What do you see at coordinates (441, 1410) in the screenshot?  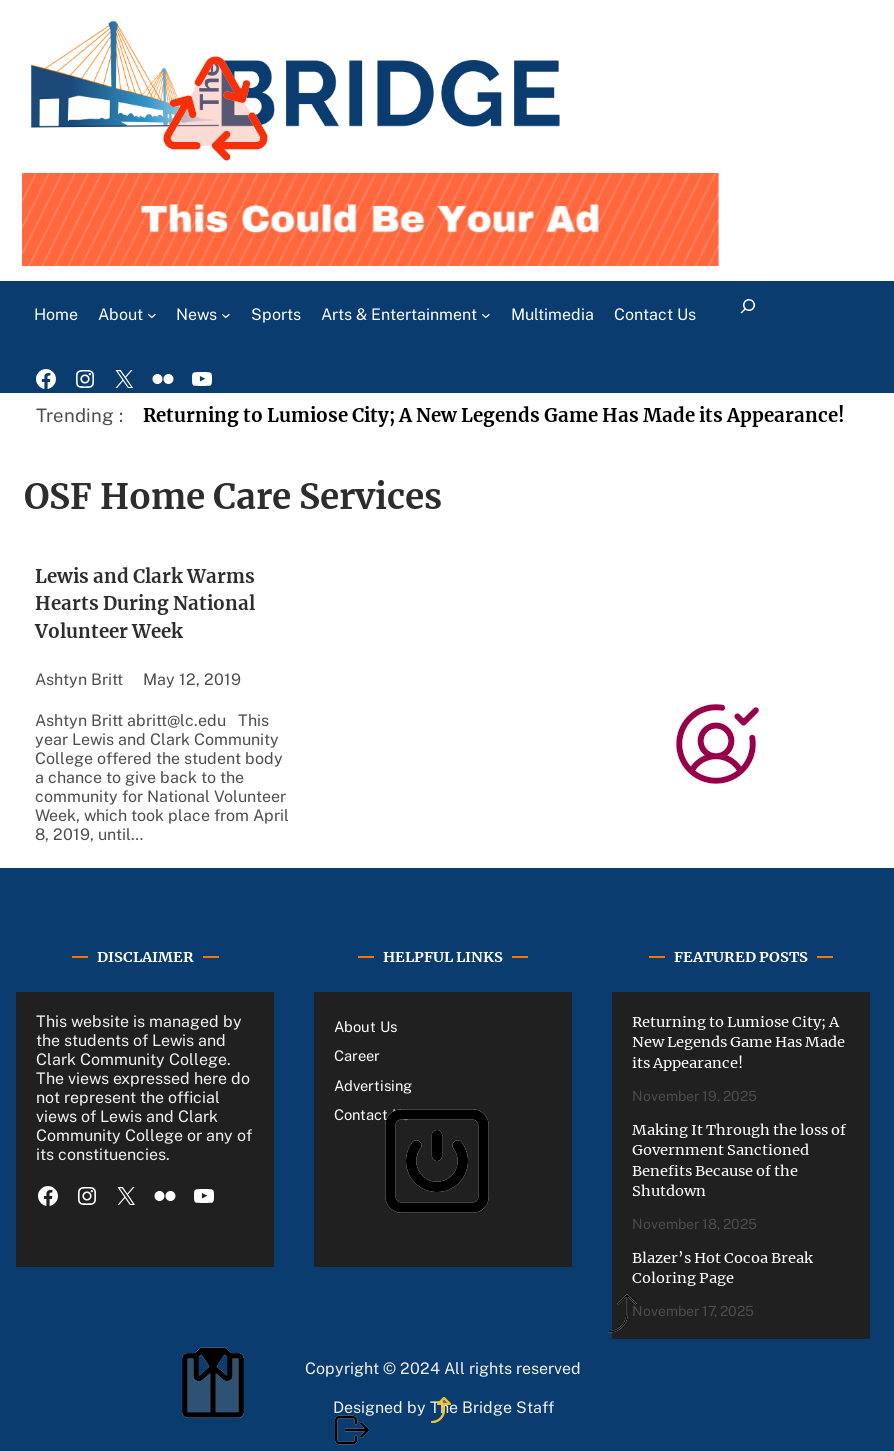 I see `navigate back and up in a menu hierarchy` at bounding box center [441, 1410].